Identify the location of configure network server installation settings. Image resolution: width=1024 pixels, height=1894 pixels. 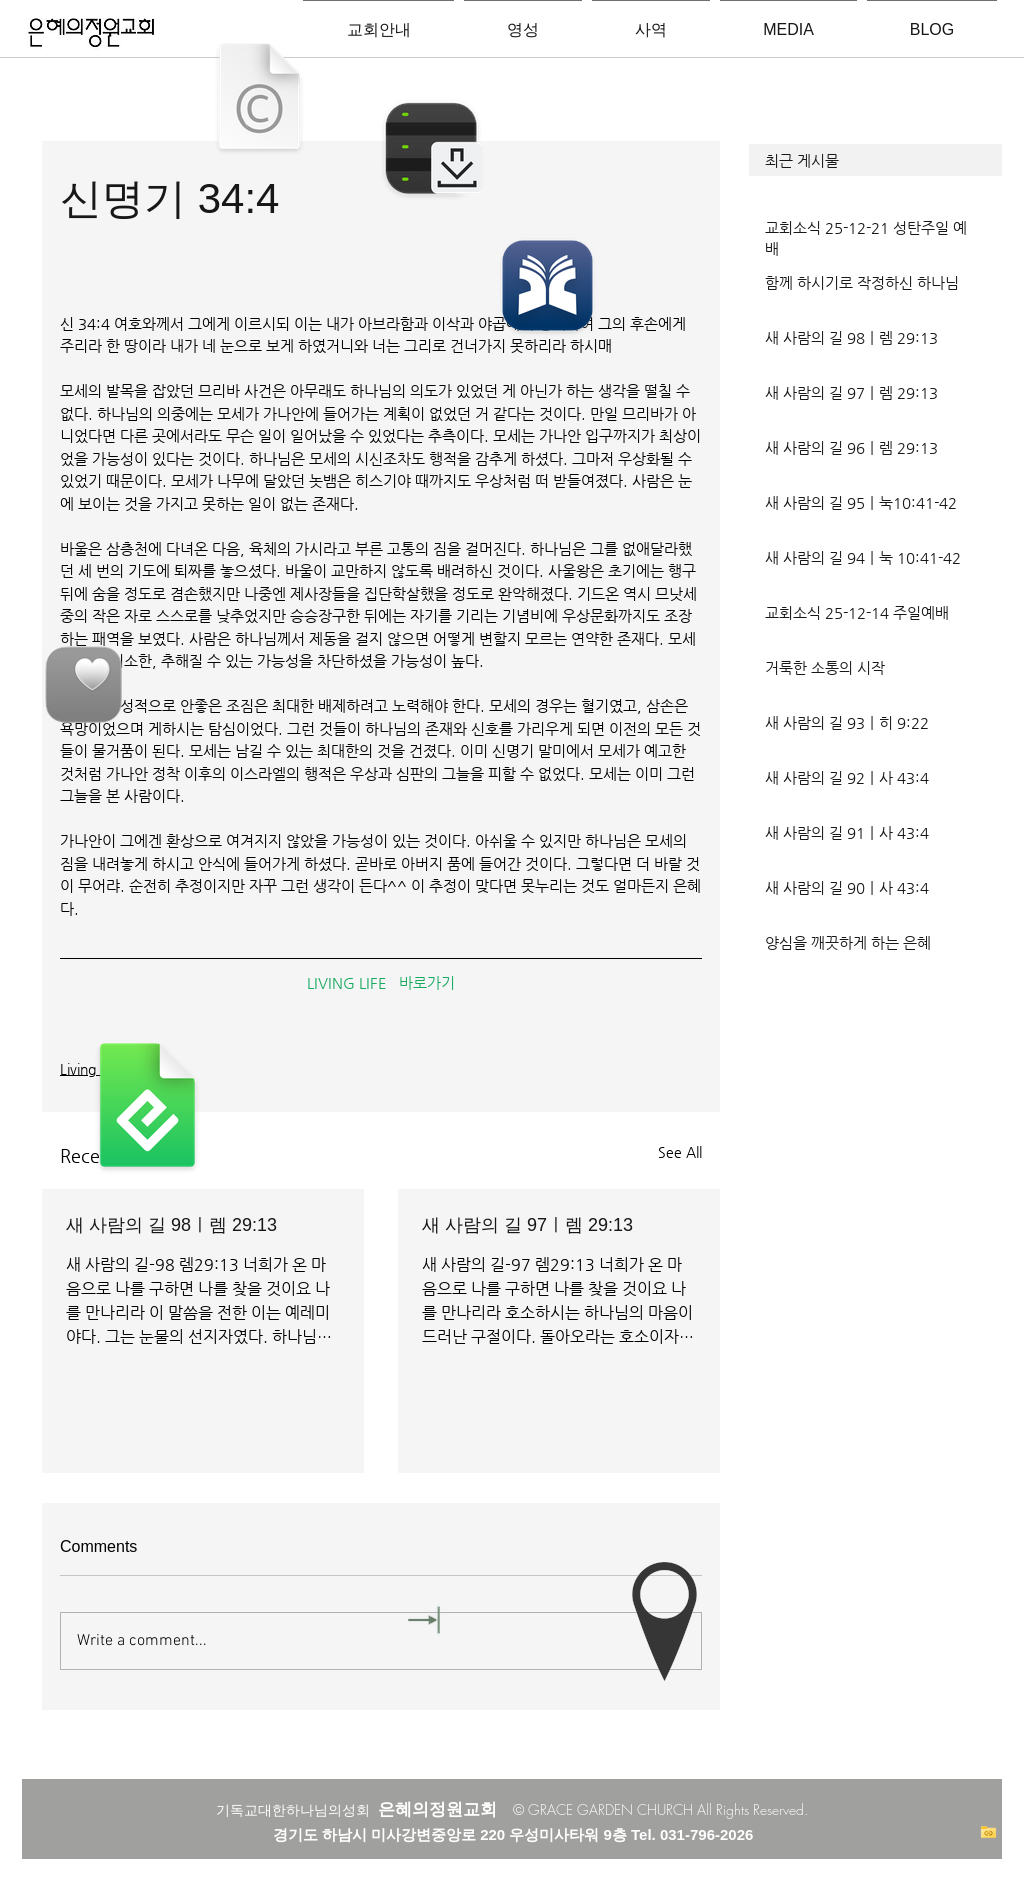
(432, 150).